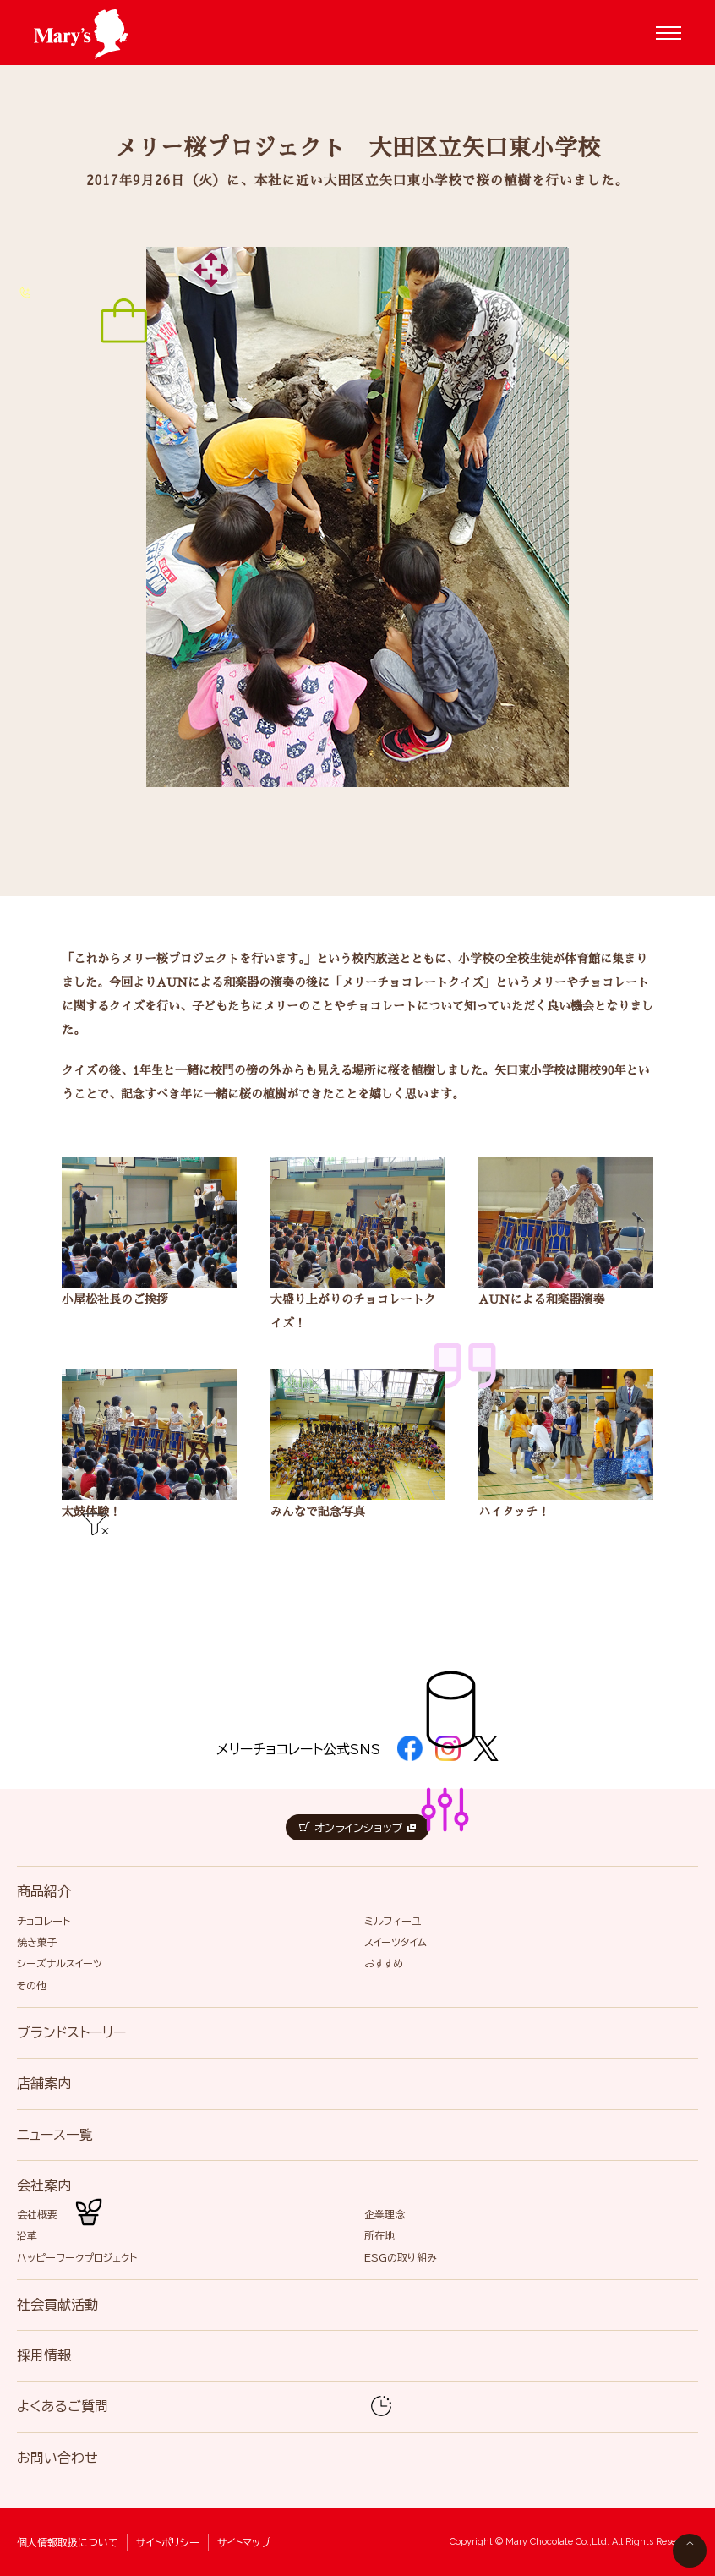 The image size is (715, 2576). I want to click on clear all filters, so click(95, 1523).